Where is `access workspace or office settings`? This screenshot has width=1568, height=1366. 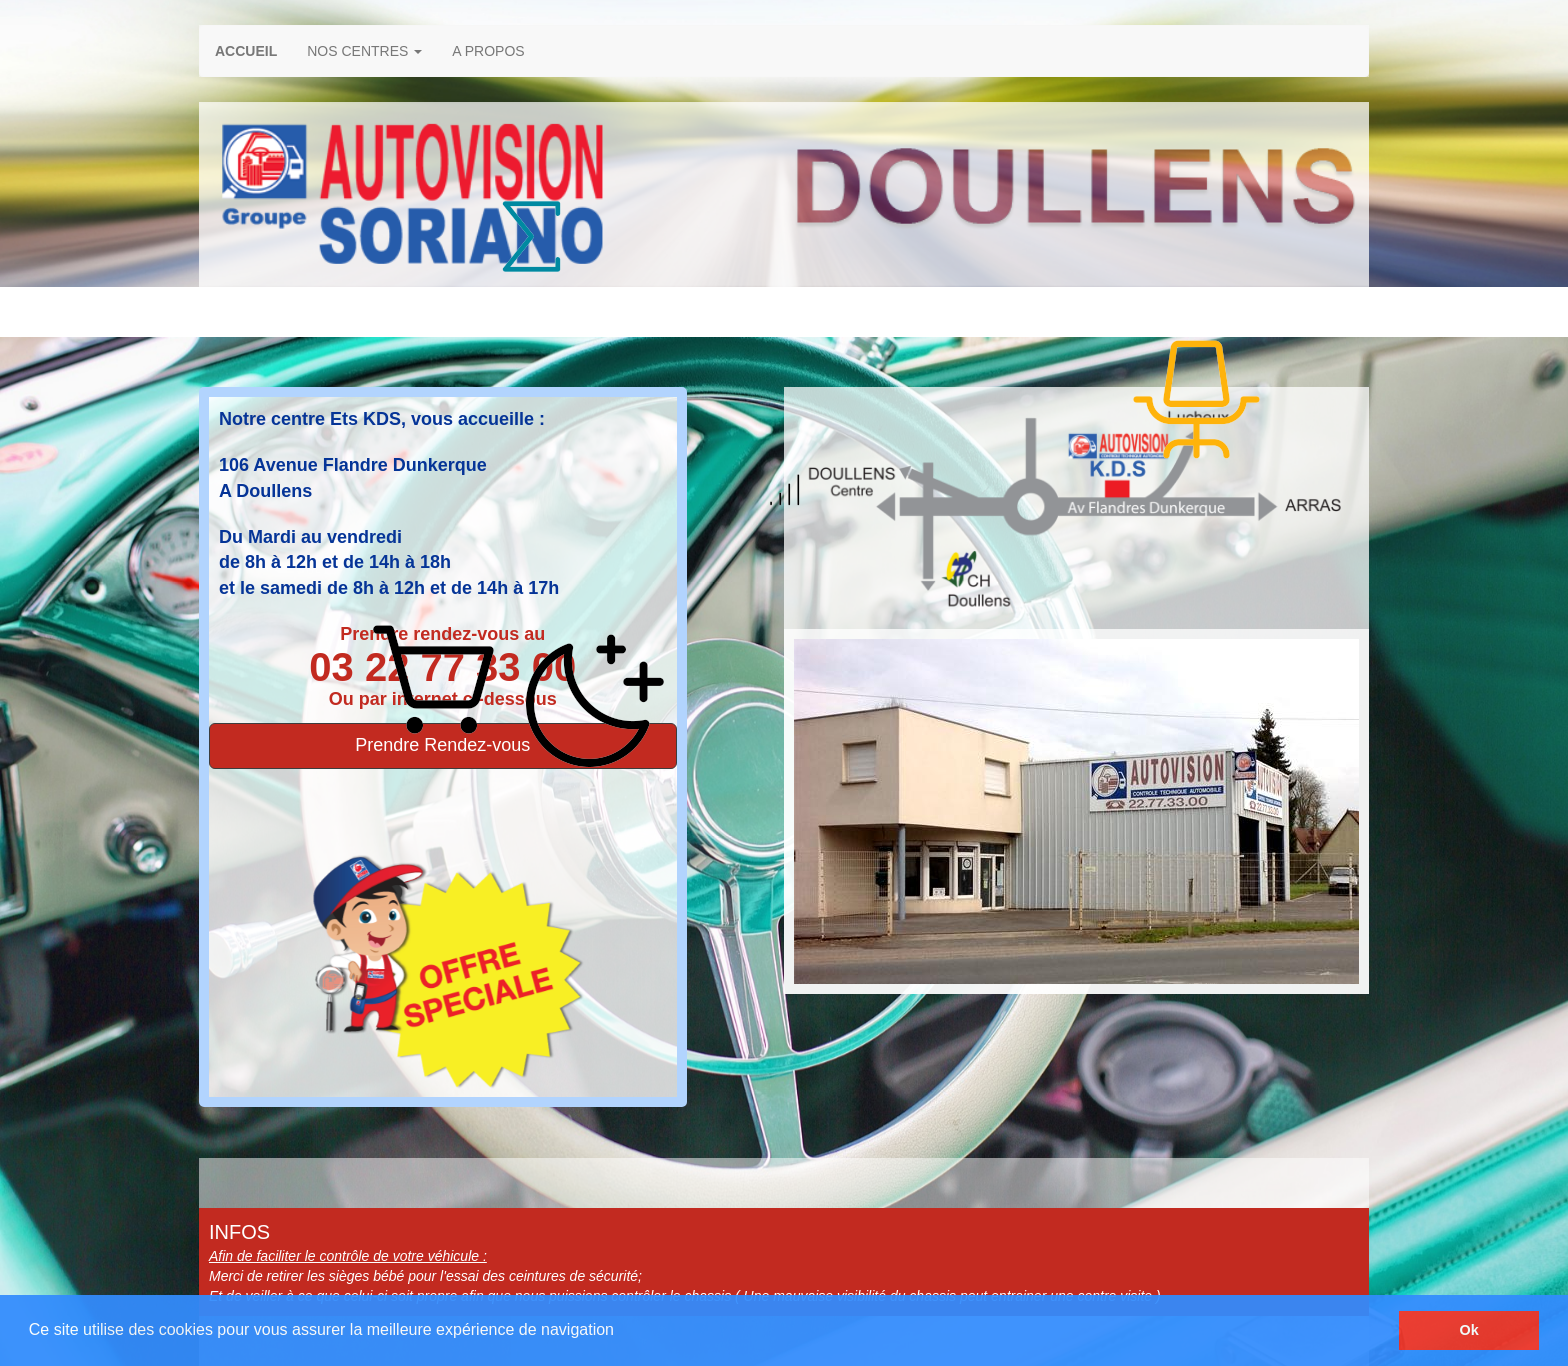
access workspace or office settings is located at coordinates (1196, 399).